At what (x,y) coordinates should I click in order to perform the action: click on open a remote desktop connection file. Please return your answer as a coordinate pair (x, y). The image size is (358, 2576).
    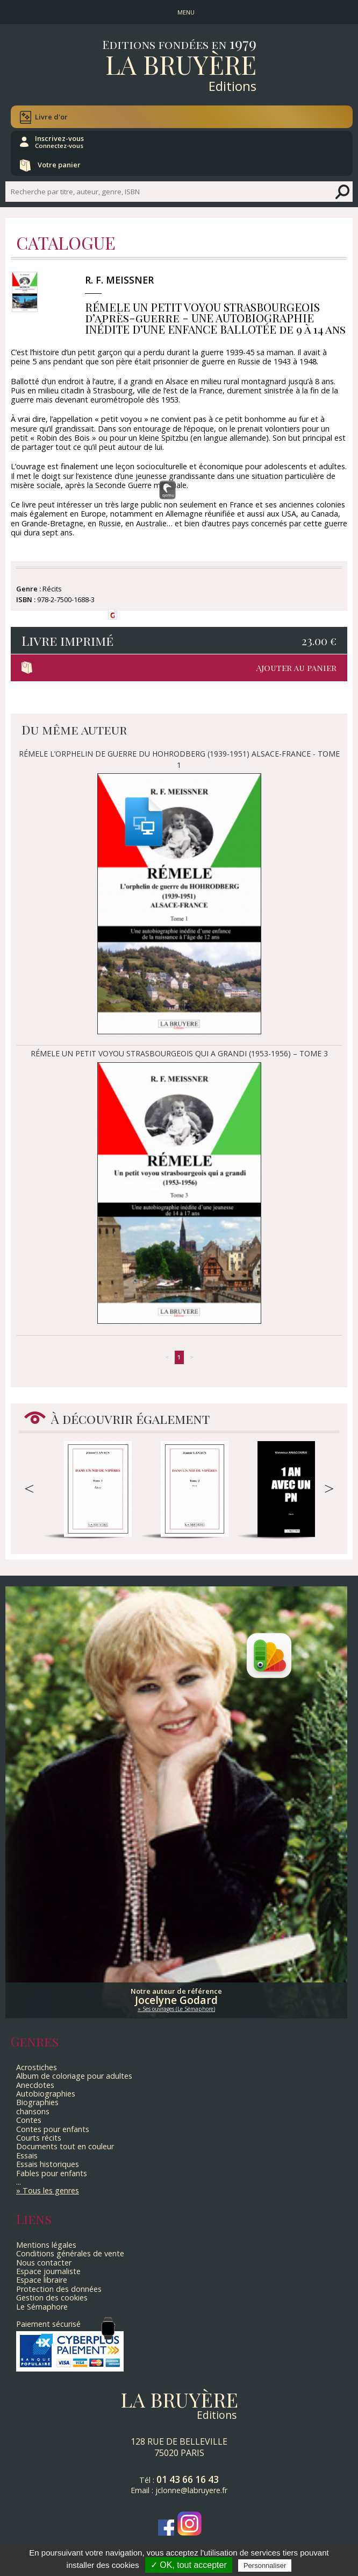
    Looking at the image, I should click on (144, 822).